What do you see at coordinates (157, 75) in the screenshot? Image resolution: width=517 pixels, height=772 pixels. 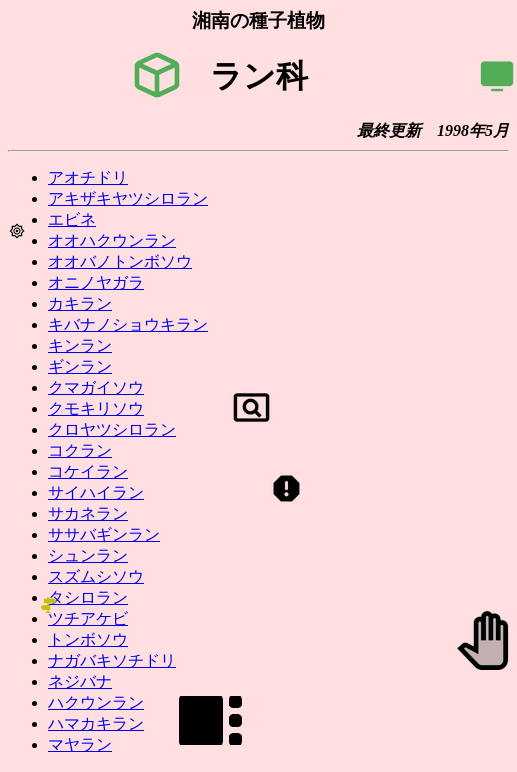 I see `view 3D model or object` at bounding box center [157, 75].